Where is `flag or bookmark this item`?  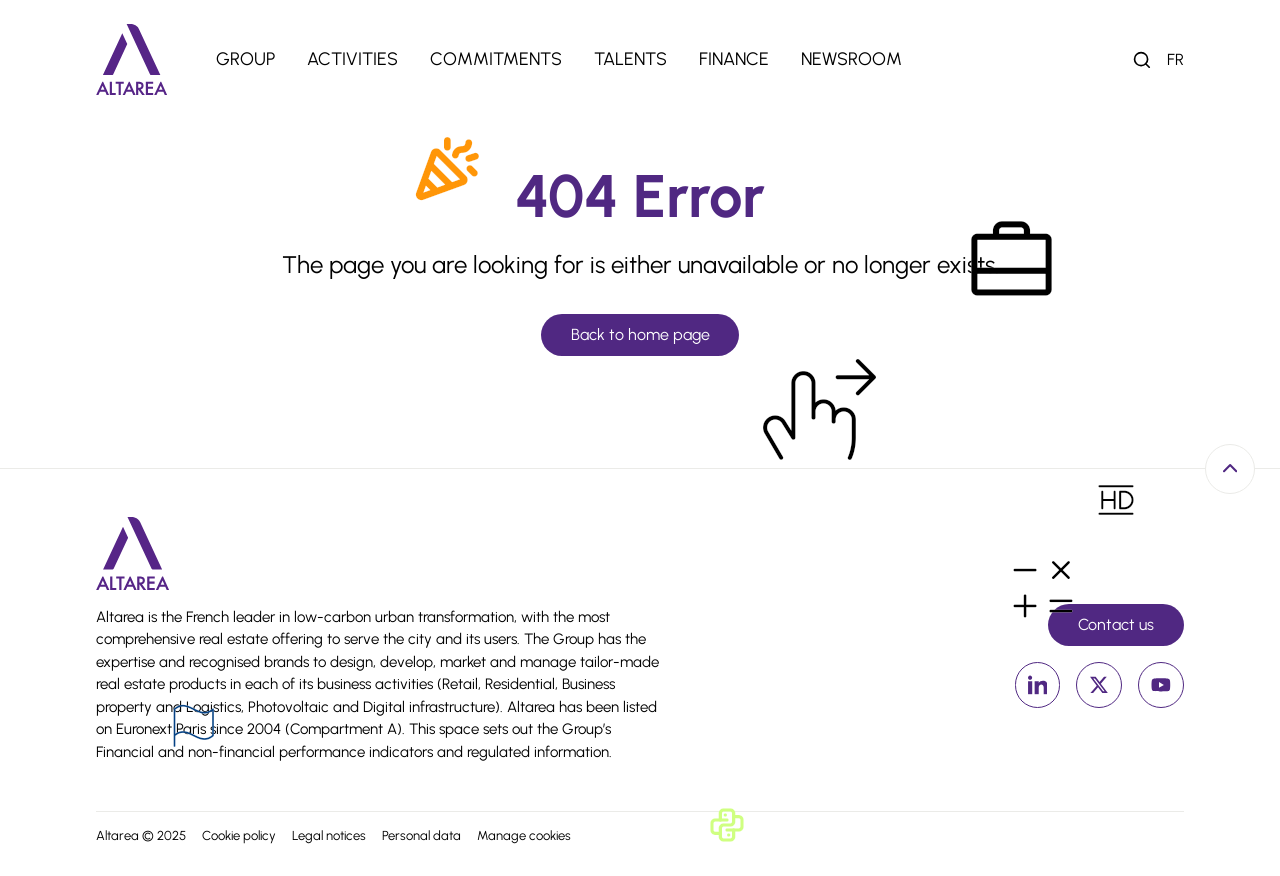 flag or bookmark this item is located at coordinates (192, 725).